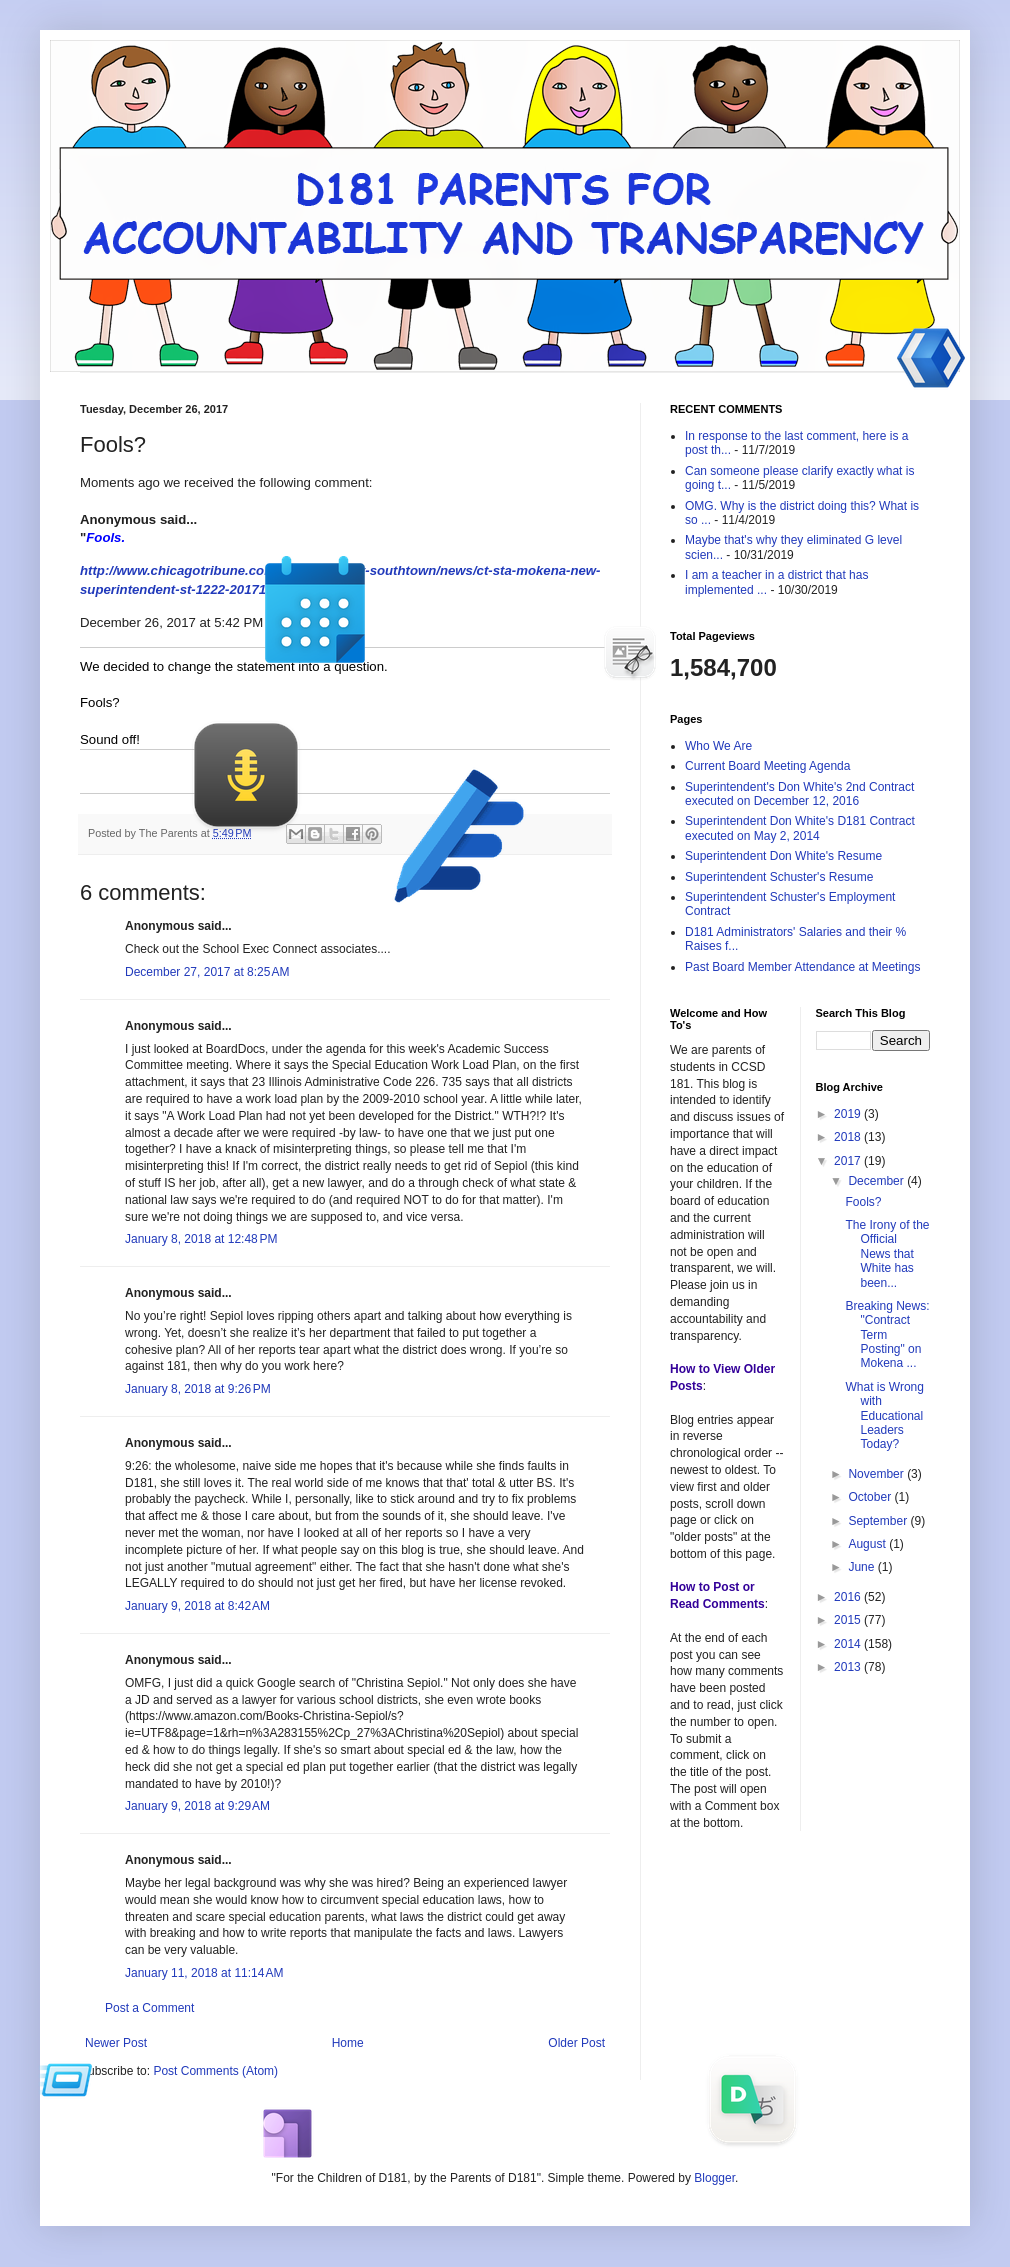 The image size is (1010, 2267). Describe the element at coordinates (752, 2099) in the screenshot. I see `open dialect translation app` at that location.